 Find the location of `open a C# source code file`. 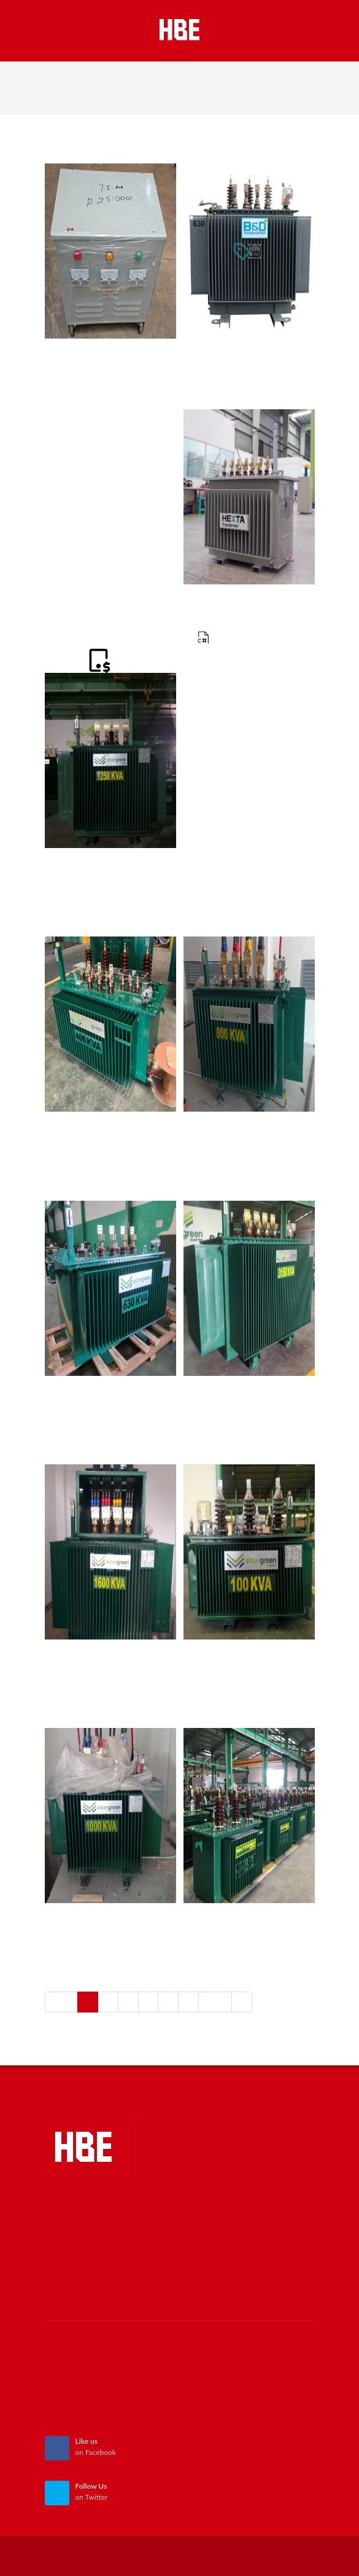

open a C# source code file is located at coordinates (203, 637).